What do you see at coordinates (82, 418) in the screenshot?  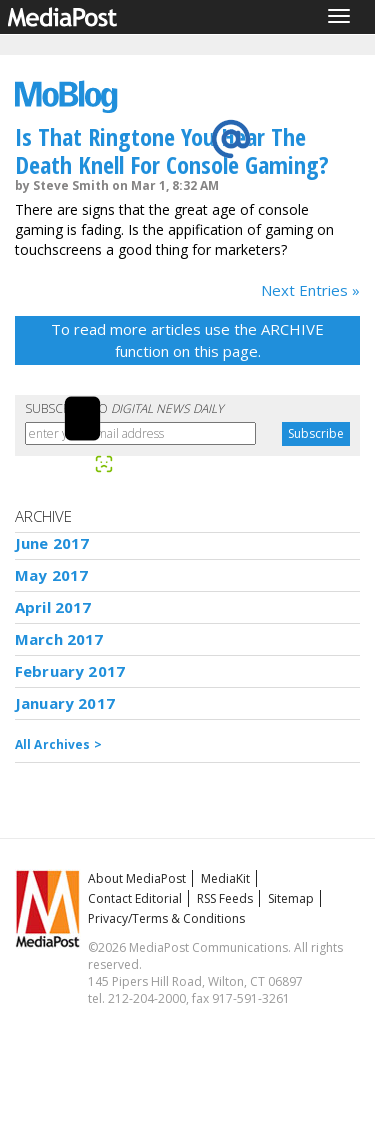 I see `represents a vertical card or panel layout` at bounding box center [82, 418].